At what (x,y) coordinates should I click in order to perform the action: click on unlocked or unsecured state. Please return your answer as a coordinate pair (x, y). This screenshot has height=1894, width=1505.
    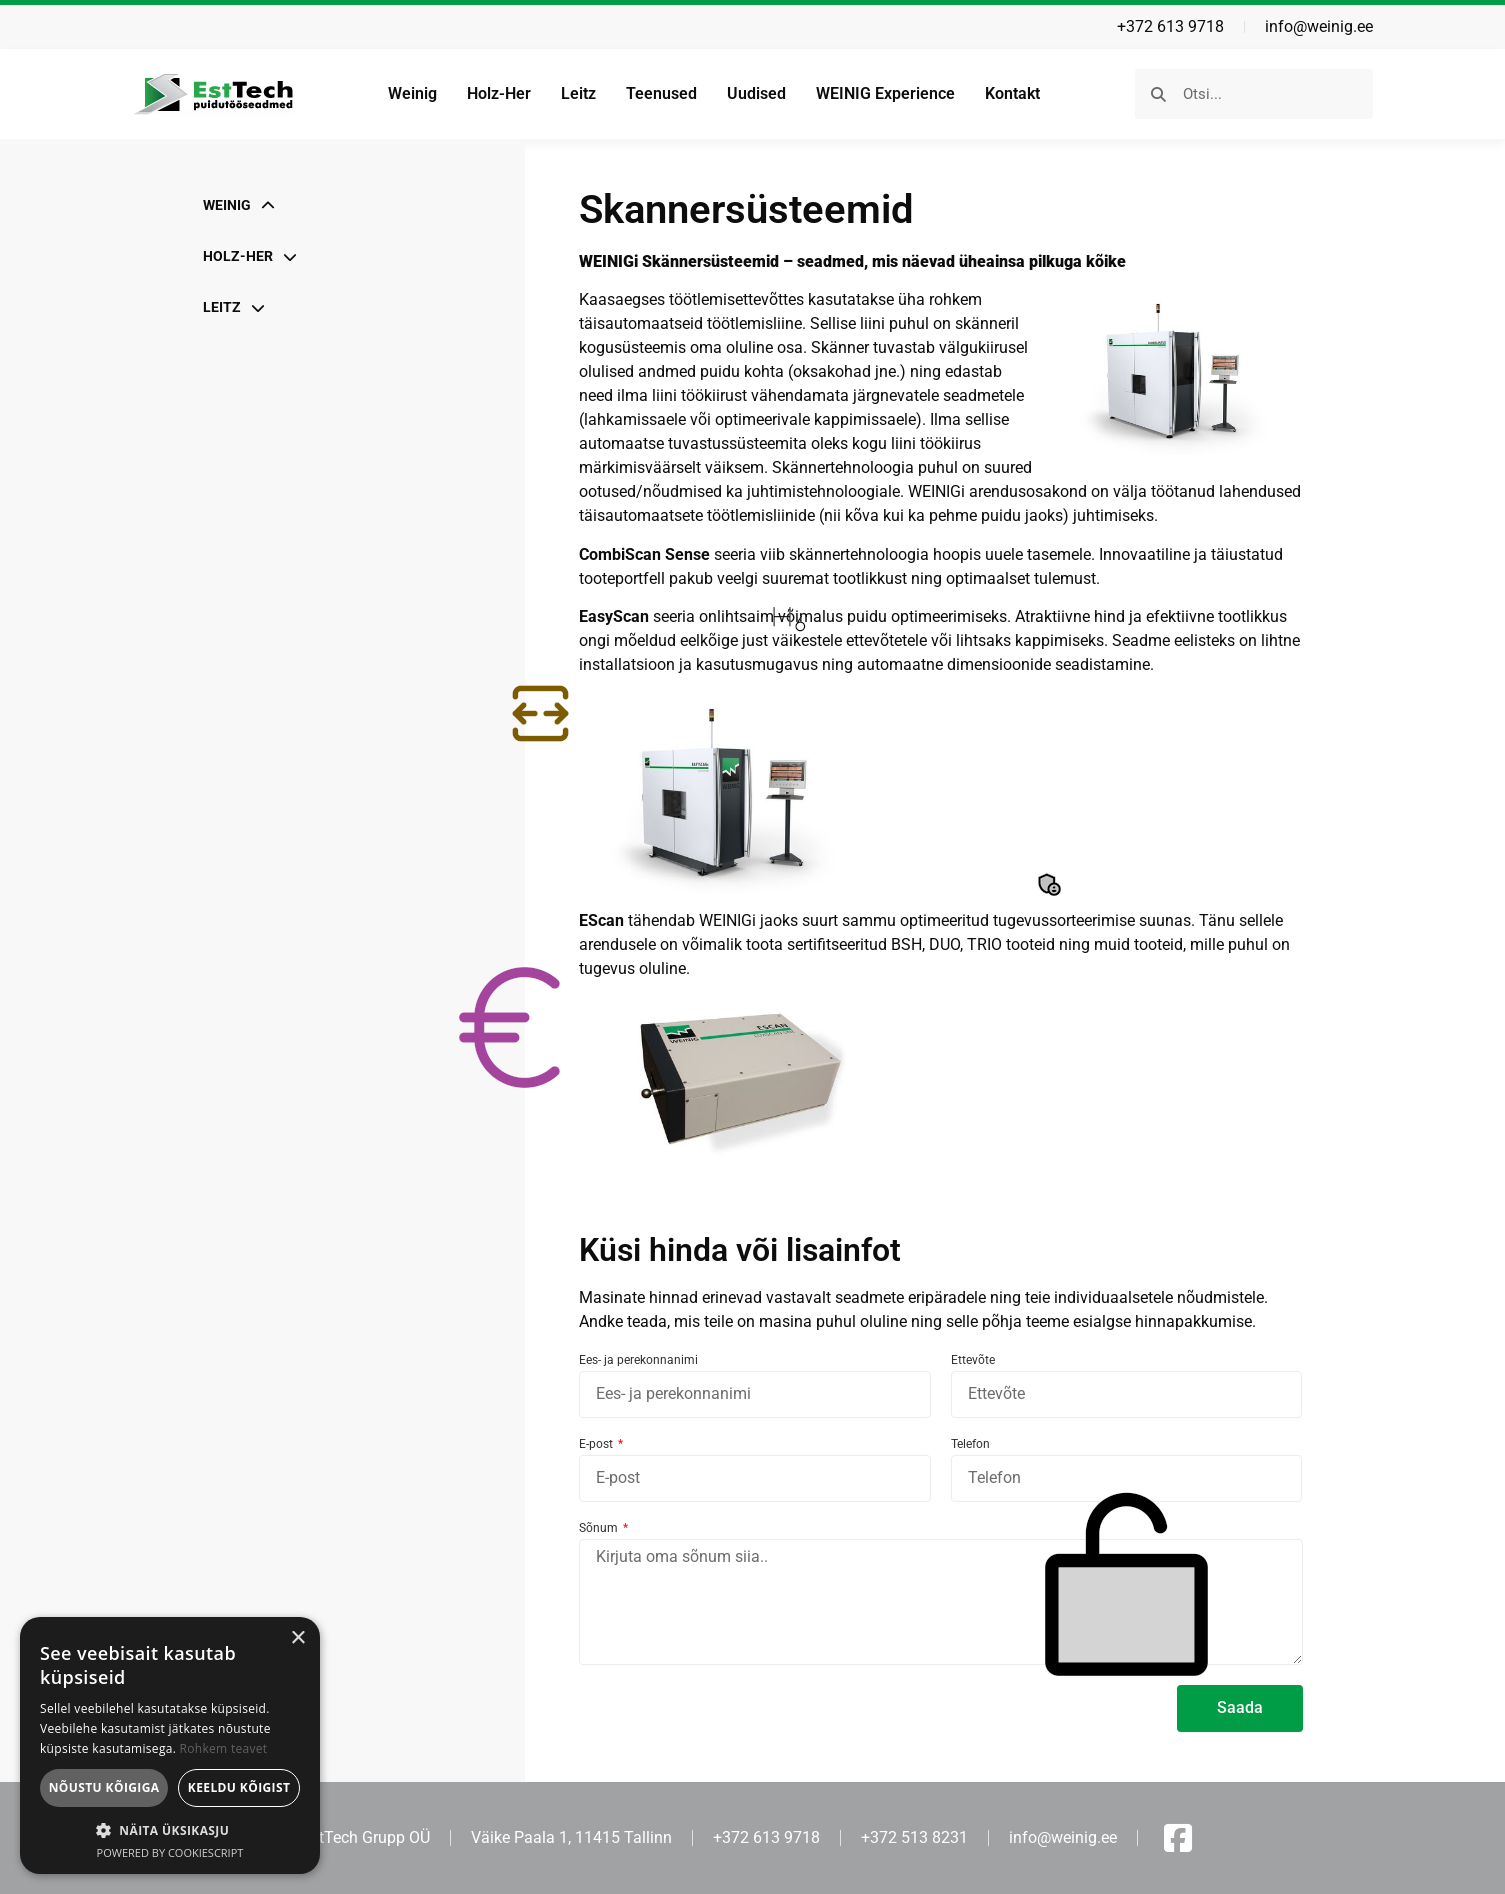
    Looking at the image, I should click on (1126, 1594).